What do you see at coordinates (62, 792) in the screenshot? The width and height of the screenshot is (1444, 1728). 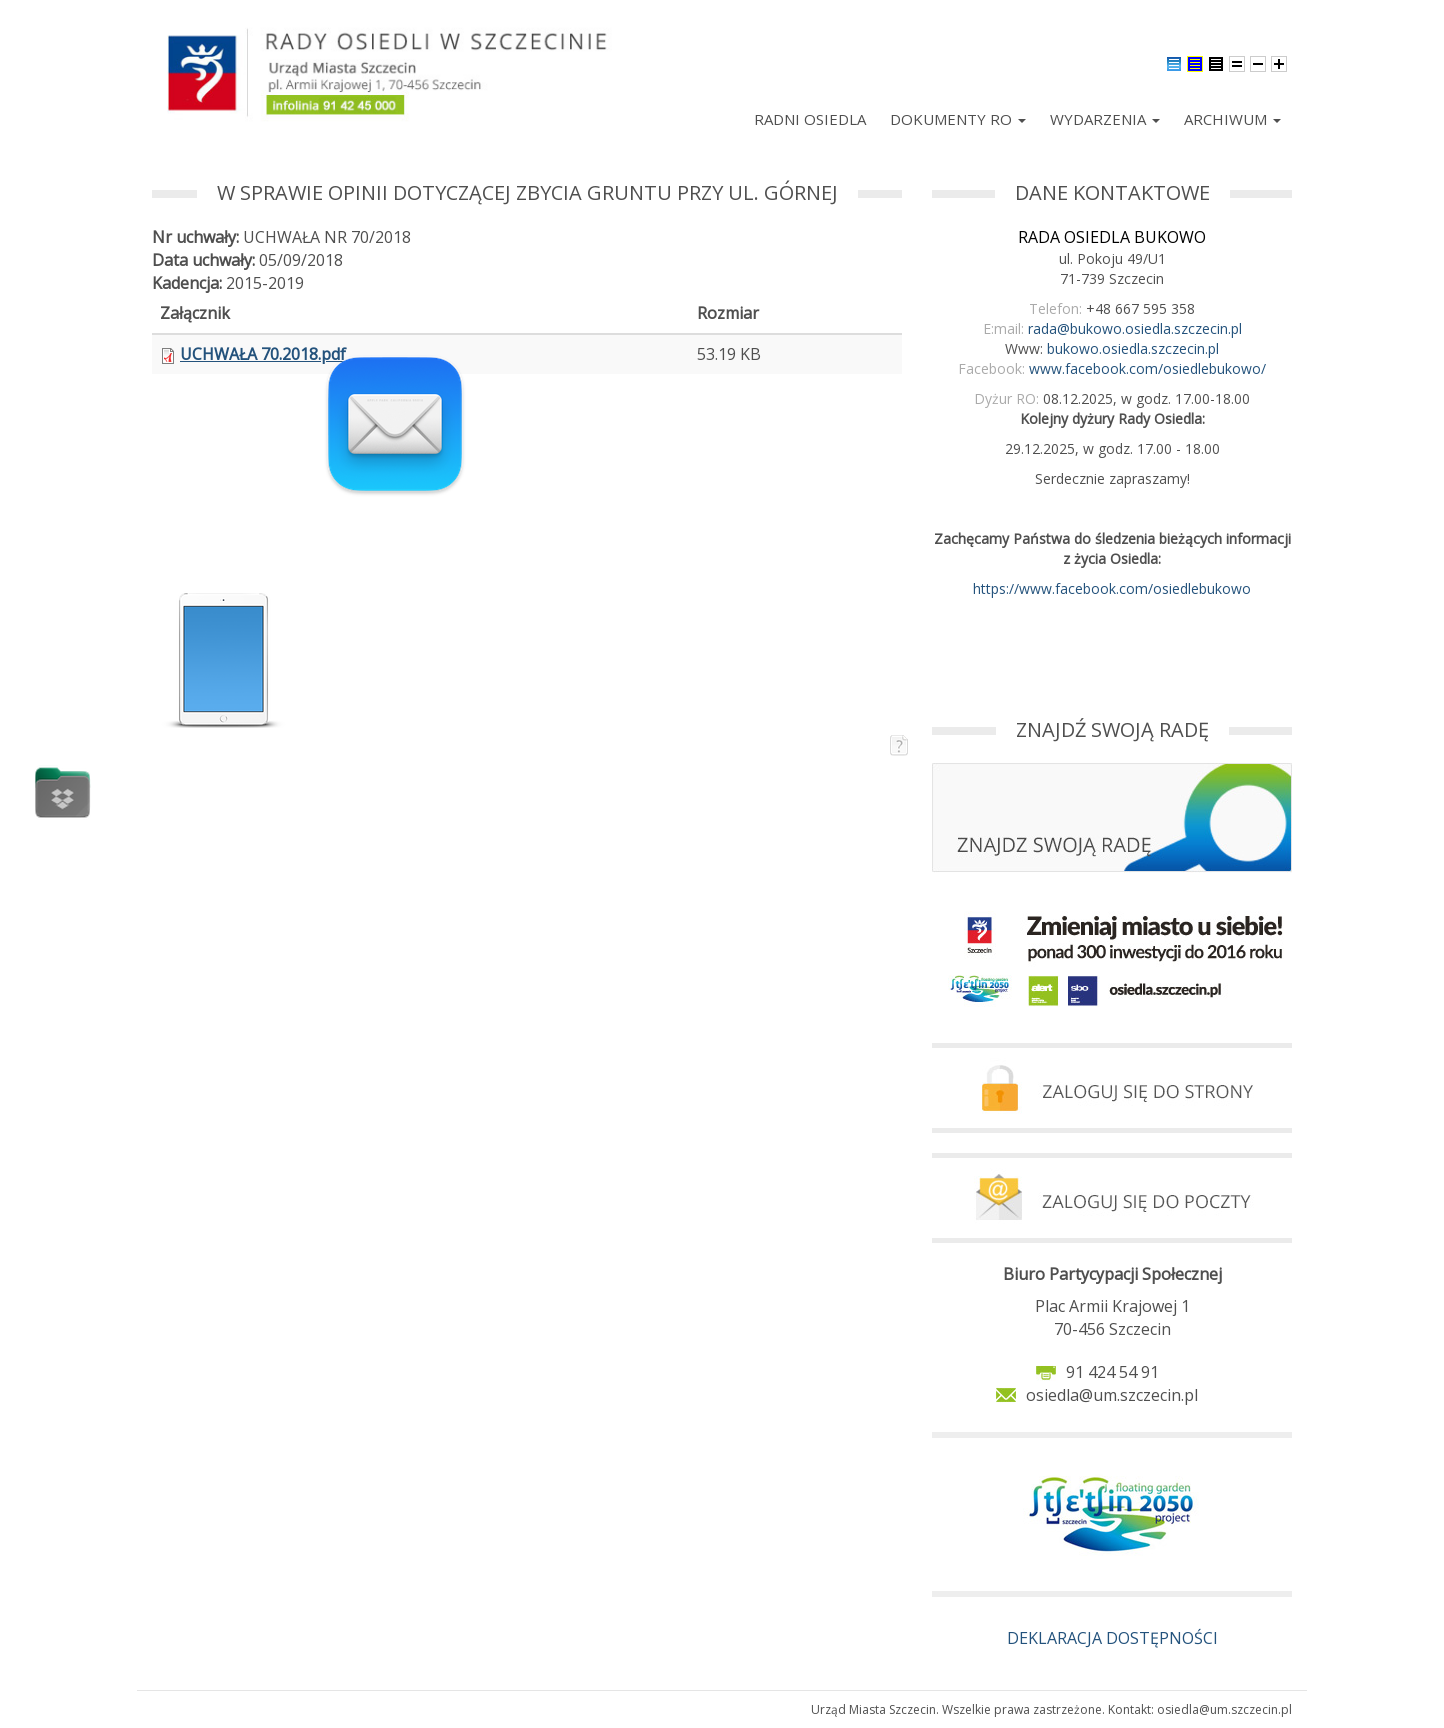 I see `open dropbox synced folder` at bounding box center [62, 792].